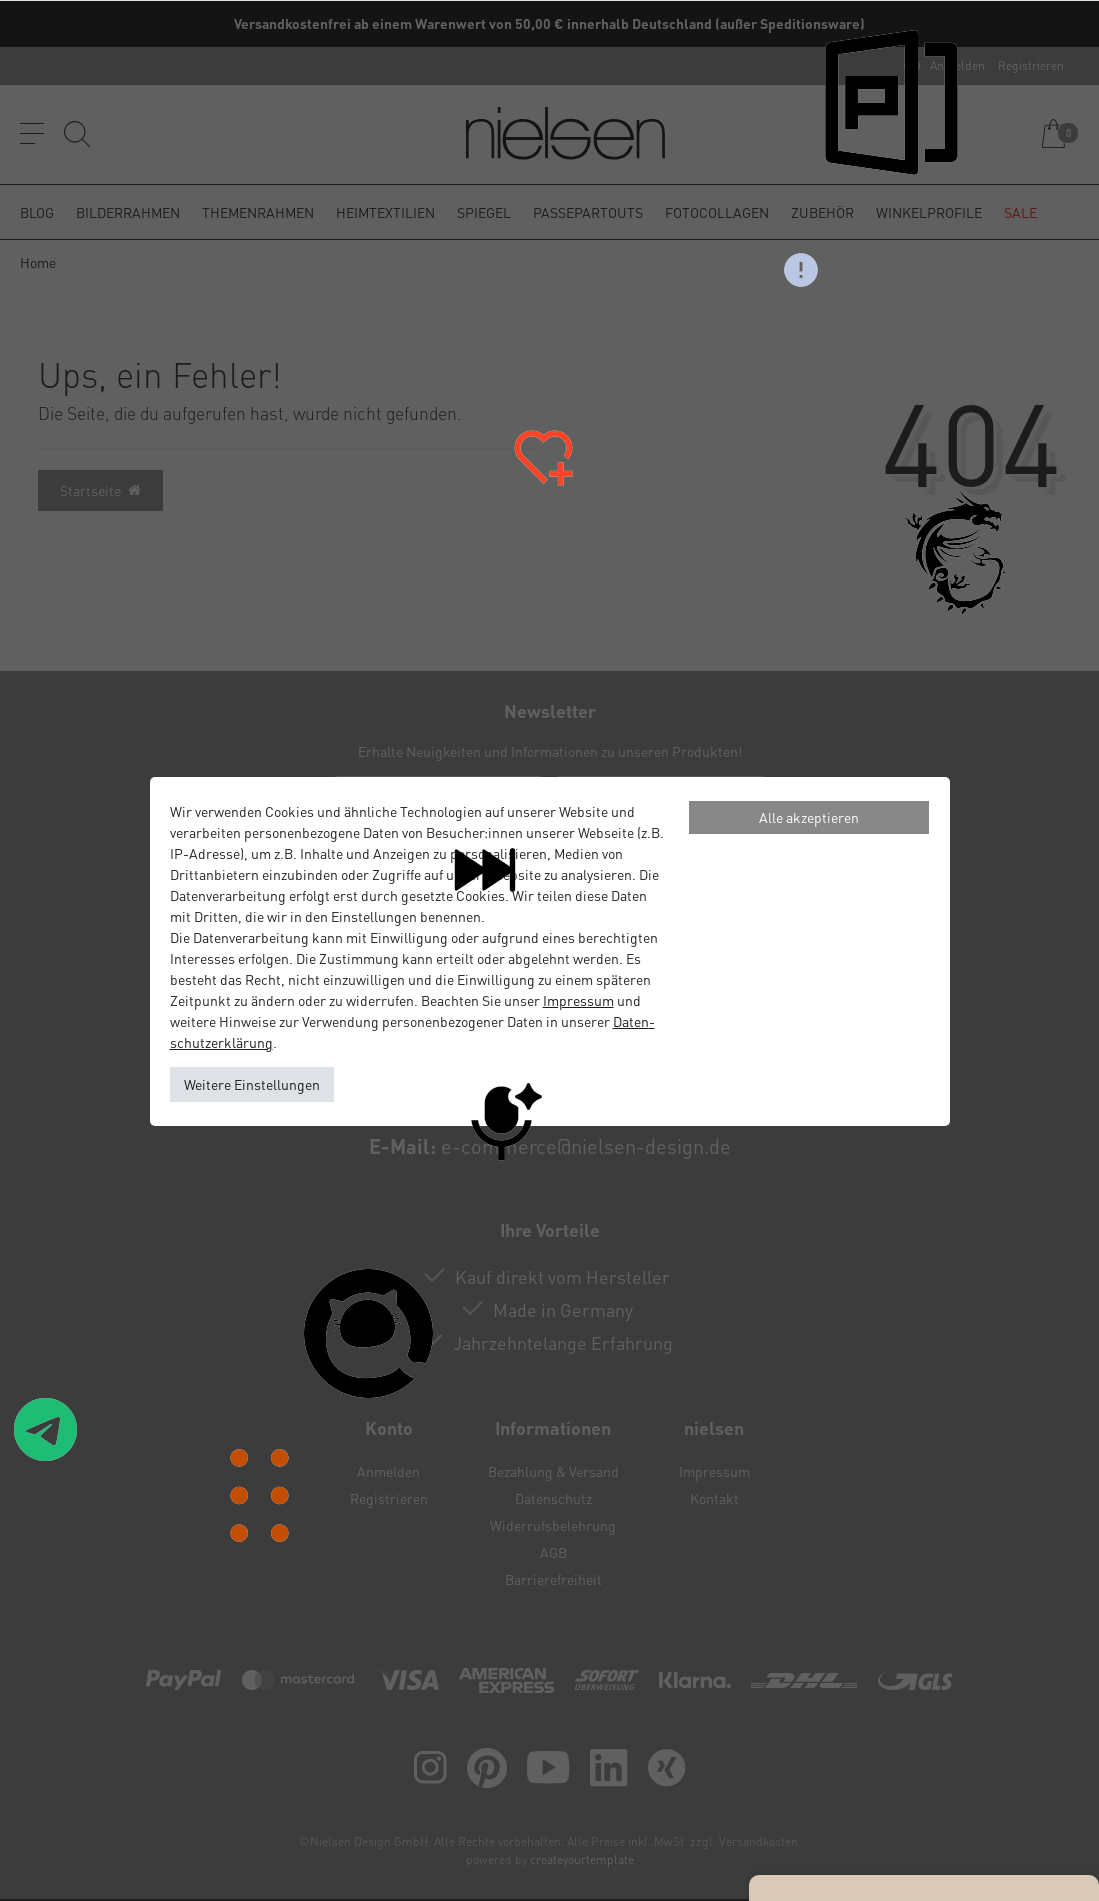 The width and height of the screenshot is (1099, 1901). Describe the element at coordinates (368, 1333) in the screenshot. I see `visit qiita developer community` at that location.